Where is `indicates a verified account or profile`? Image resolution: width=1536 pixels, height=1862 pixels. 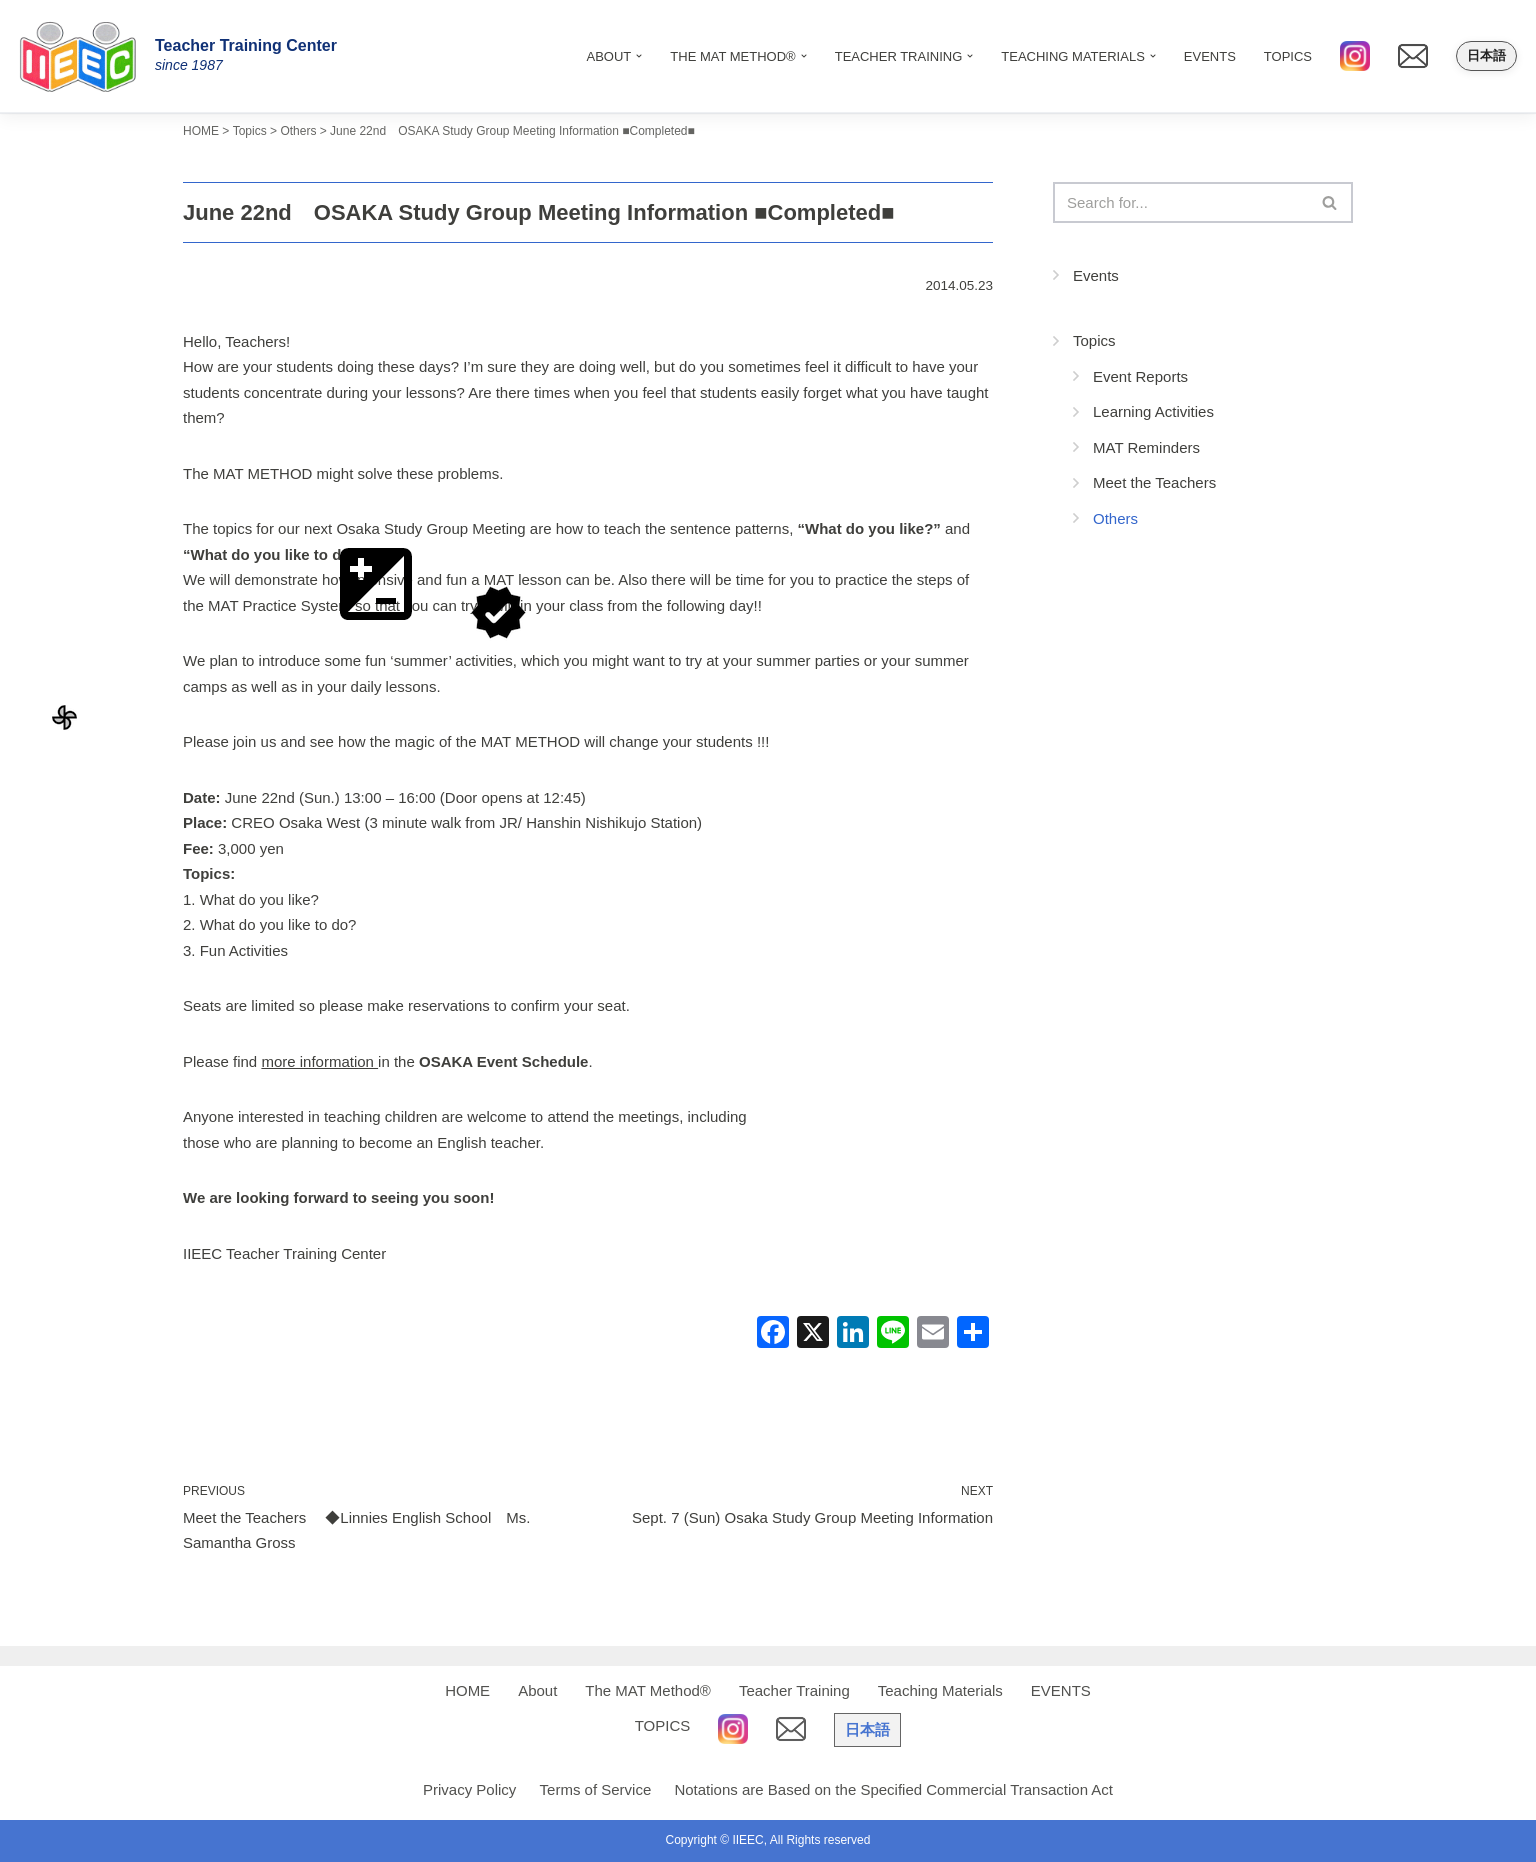 indicates a verified account or profile is located at coordinates (498, 612).